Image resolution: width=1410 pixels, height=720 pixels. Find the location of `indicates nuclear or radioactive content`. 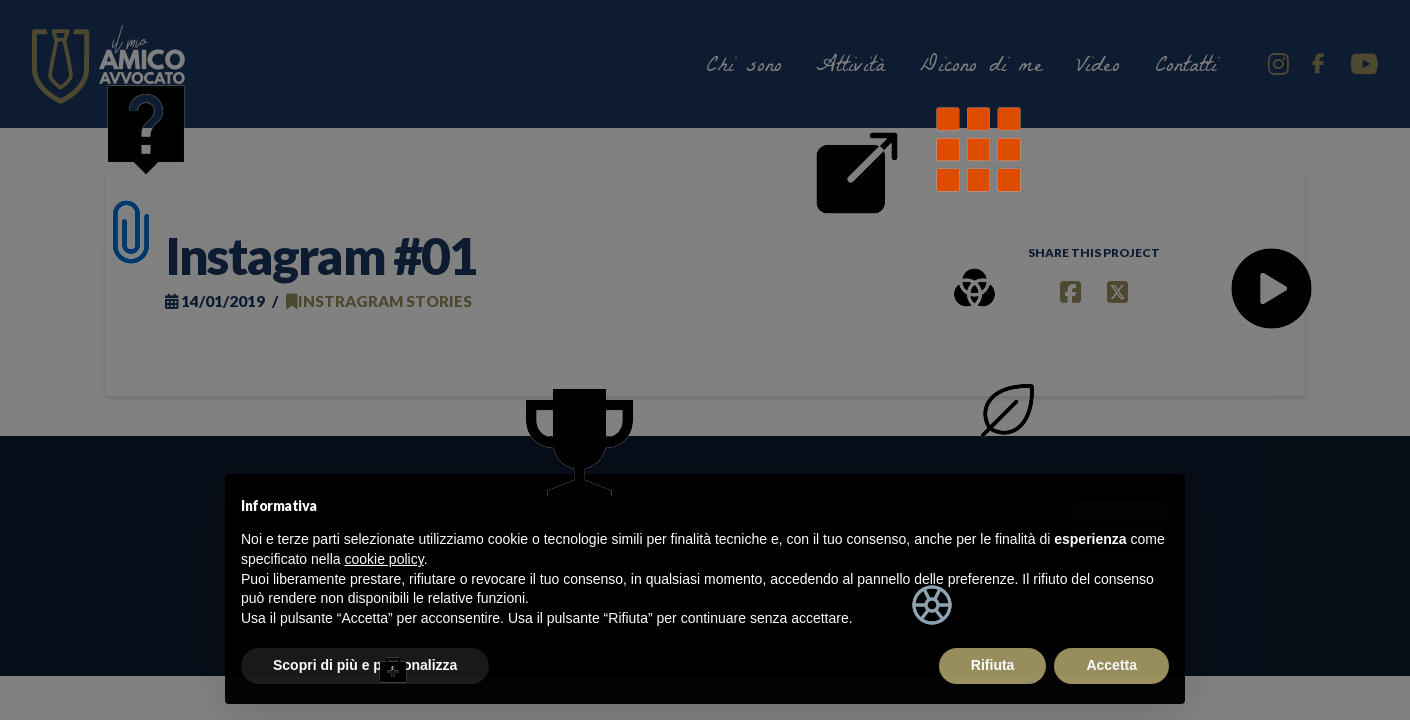

indicates nuclear or radioactive content is located at coordinates (932, 605).